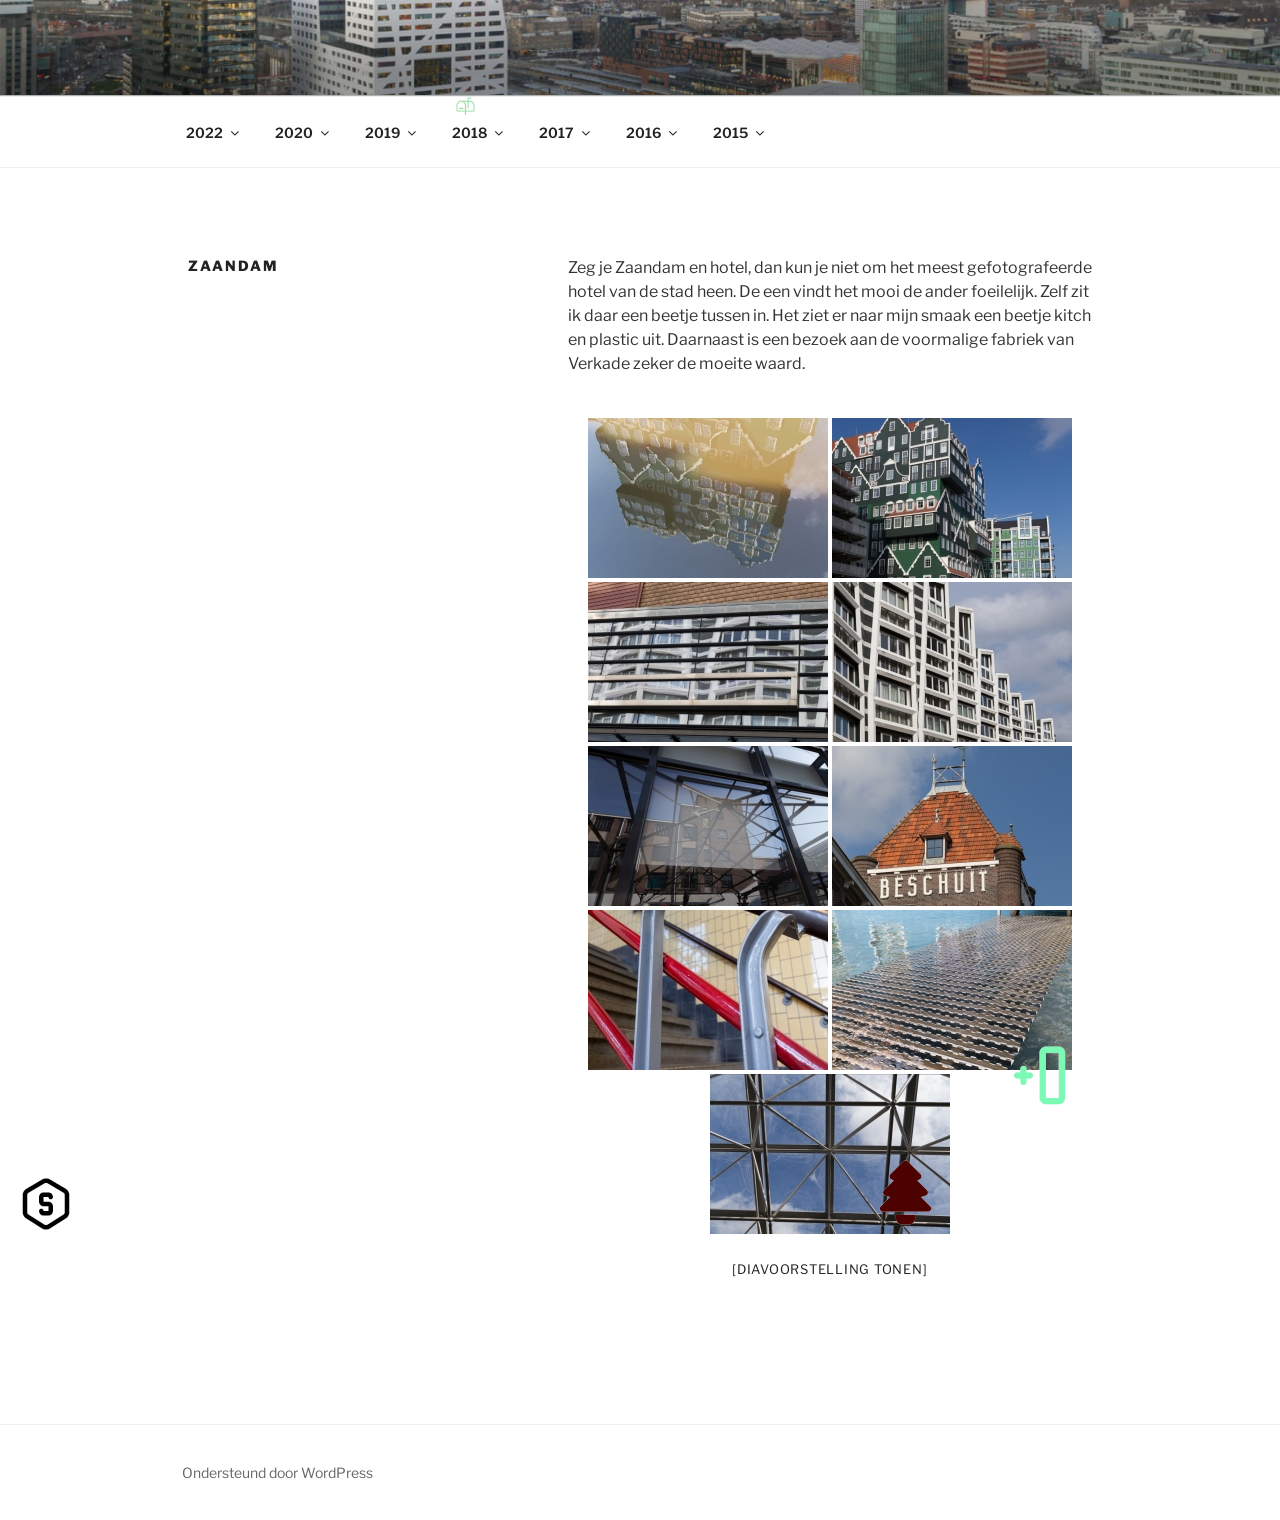  Describe the element at coordinates (905, 1192) in the screenshot. I see `indicates holiday or christmas-themed content` at that location.